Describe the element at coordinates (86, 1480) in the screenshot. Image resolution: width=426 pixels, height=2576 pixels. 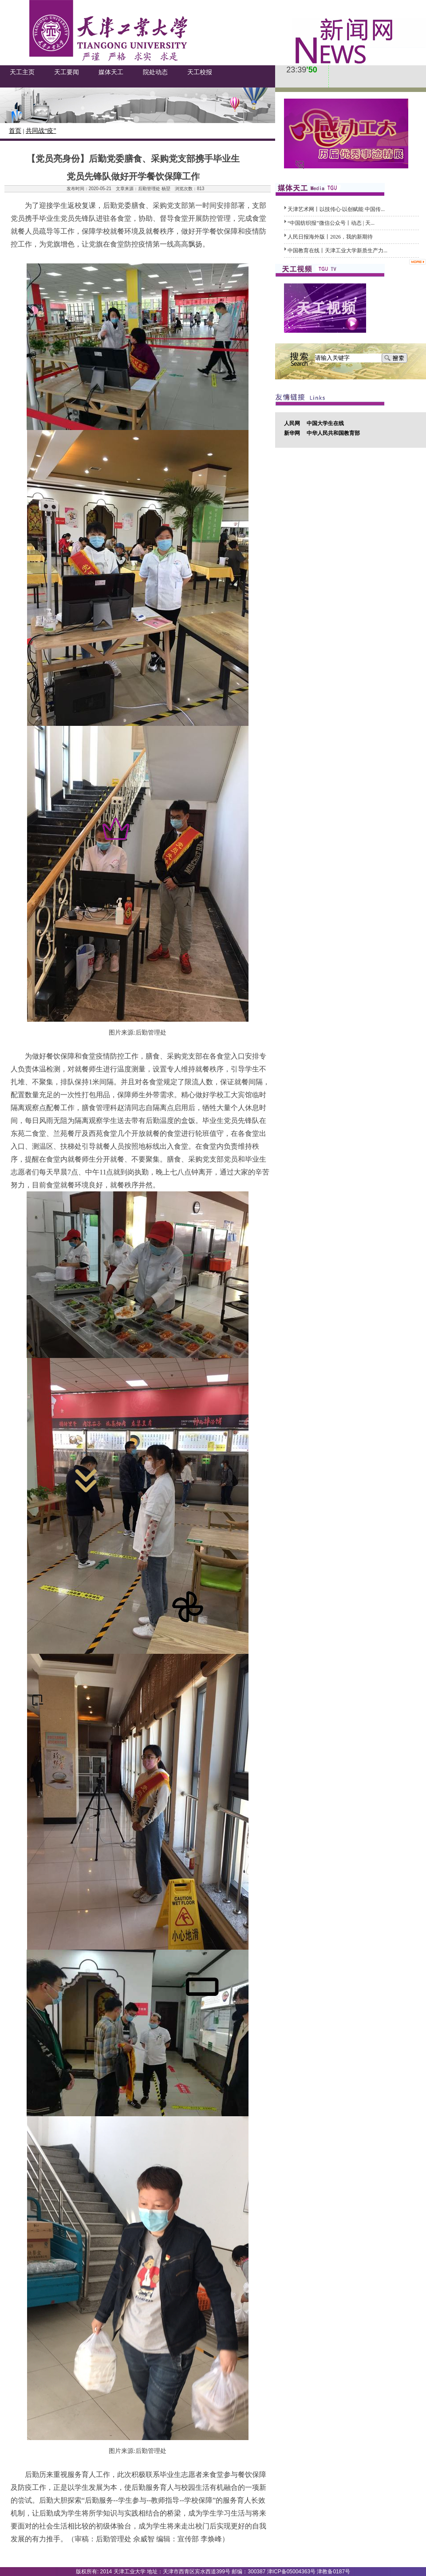
I see `scroll down or view more content` at that location.